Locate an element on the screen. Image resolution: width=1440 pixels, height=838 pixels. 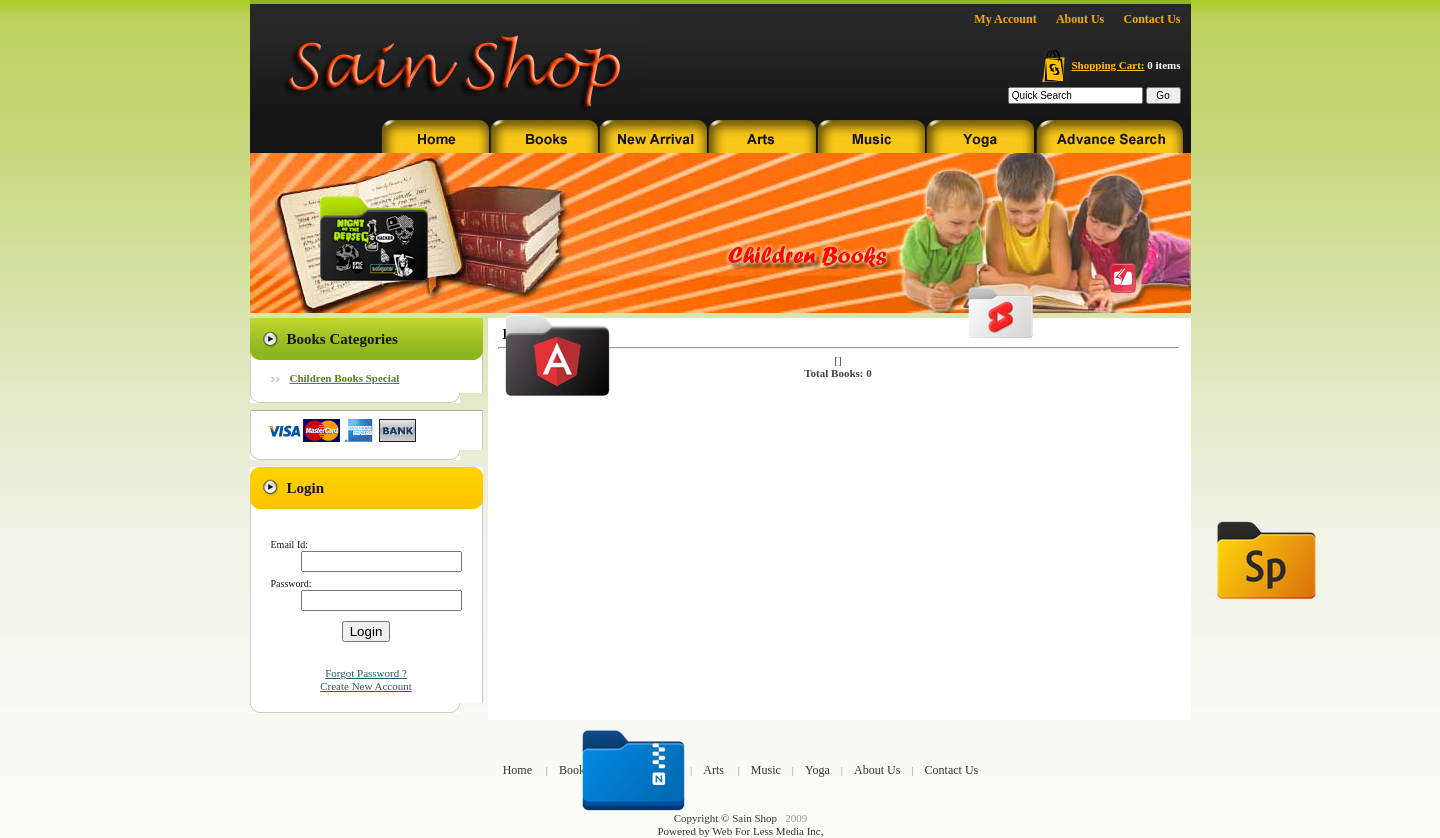
folder containing Angular project files is located at coordinates (557, 358).